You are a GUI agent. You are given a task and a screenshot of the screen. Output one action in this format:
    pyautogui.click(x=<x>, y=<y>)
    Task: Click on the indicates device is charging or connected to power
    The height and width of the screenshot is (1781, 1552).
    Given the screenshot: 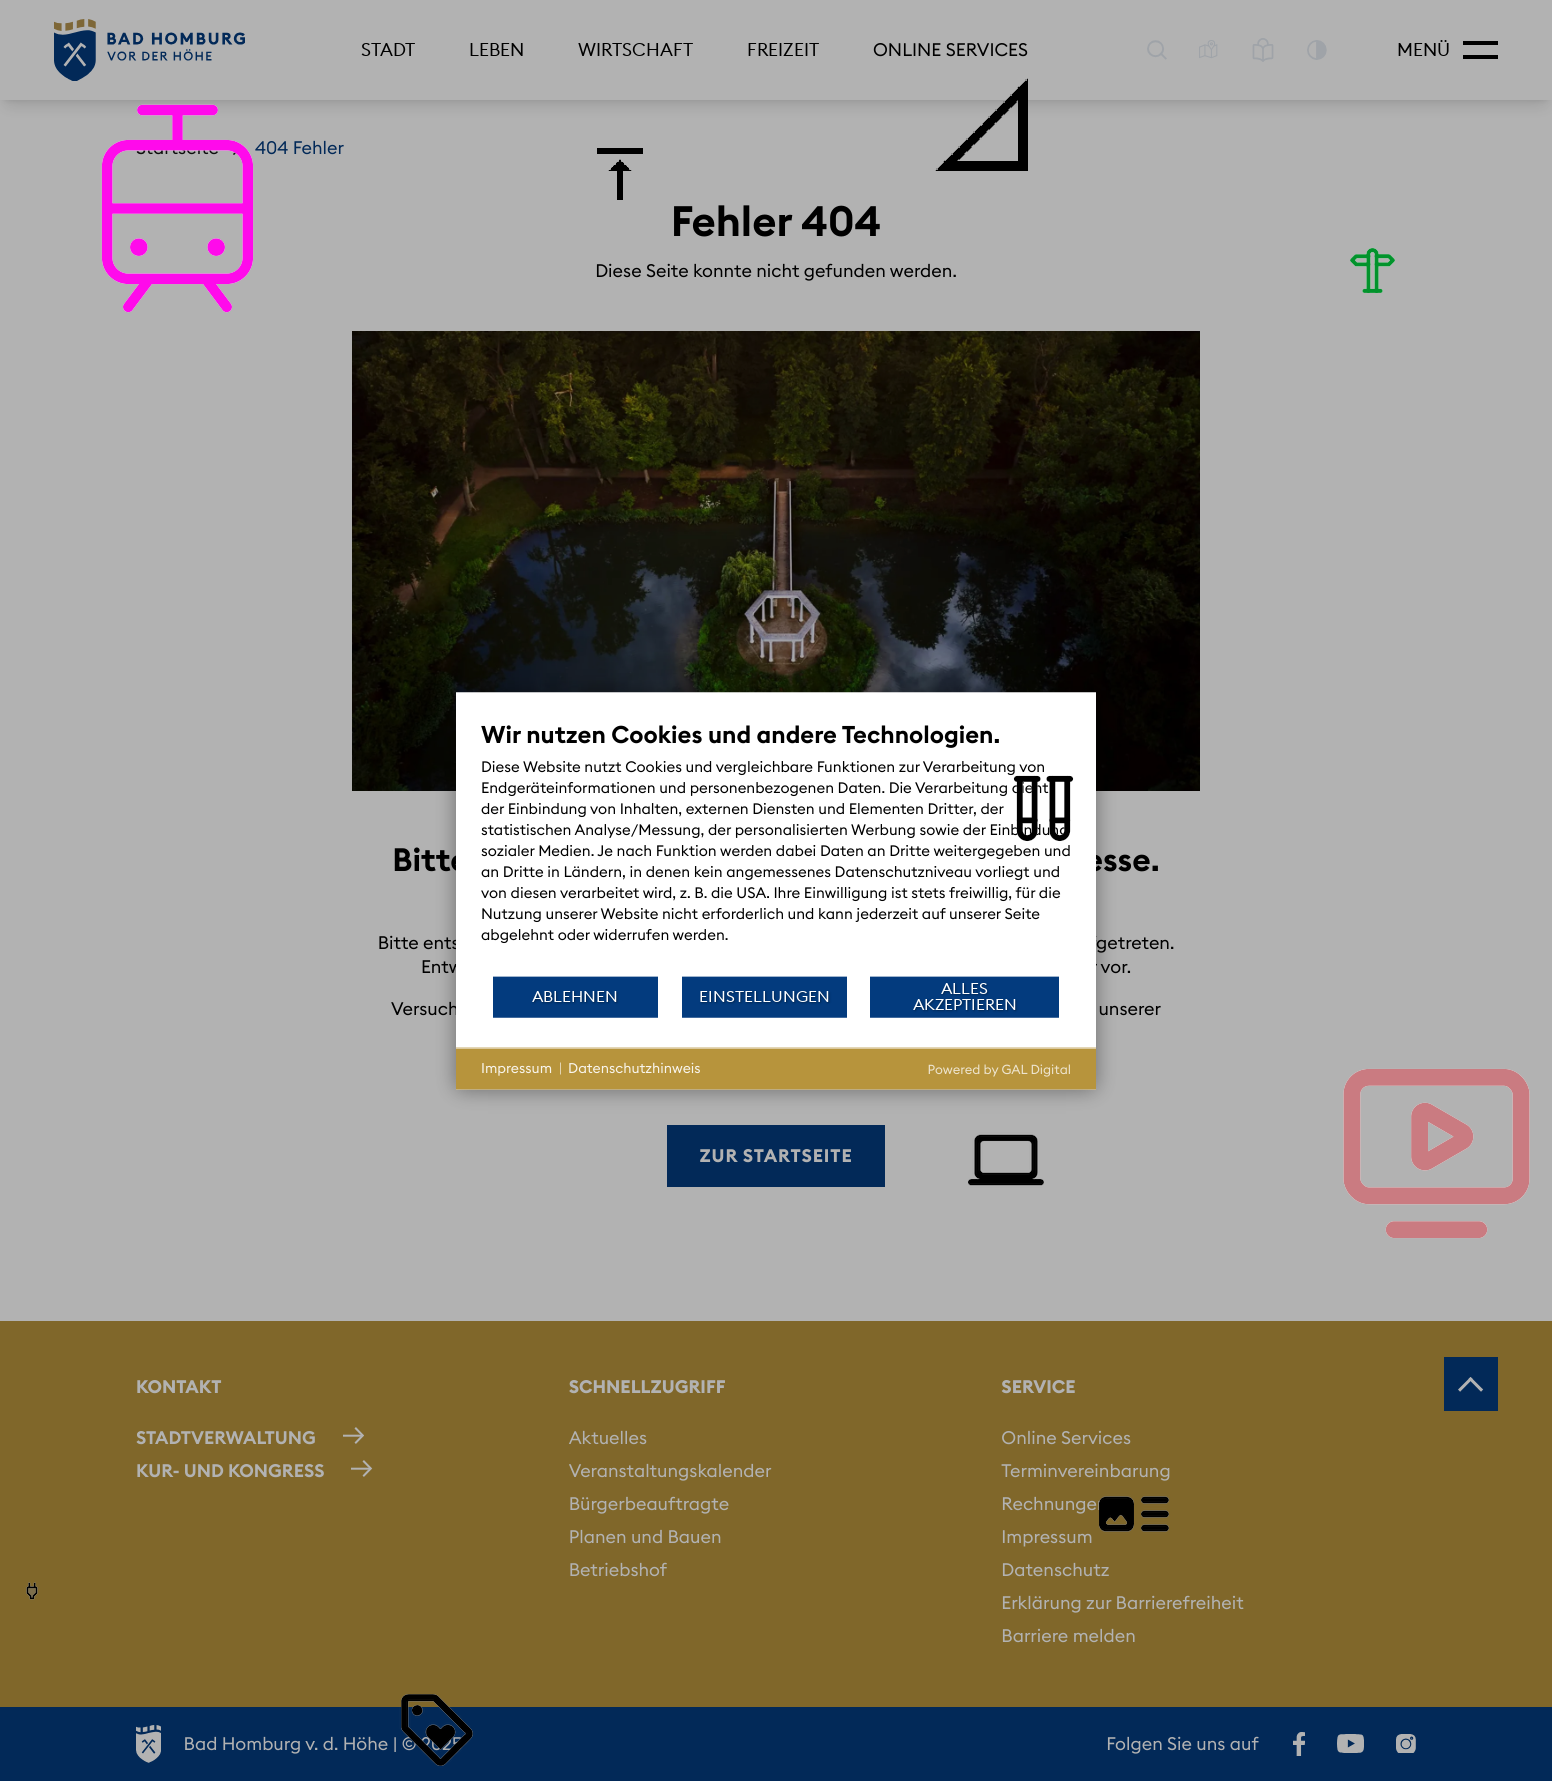 What is the action you would take?
    pyautogui.click(x=32, y=1591)
    